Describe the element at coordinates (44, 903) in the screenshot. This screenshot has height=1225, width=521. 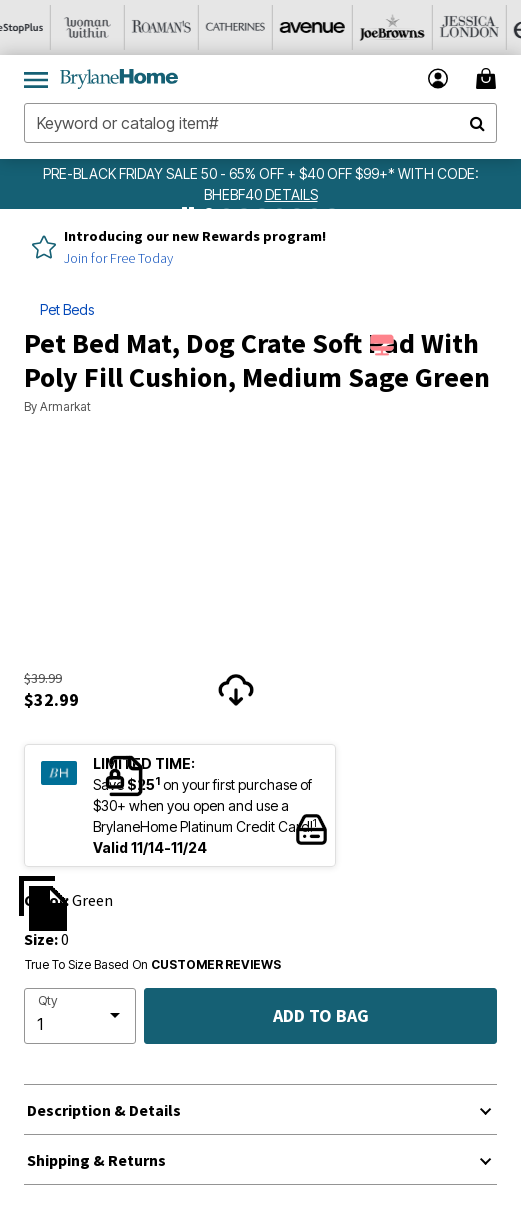
I see `copy file to clipboard` at that location.